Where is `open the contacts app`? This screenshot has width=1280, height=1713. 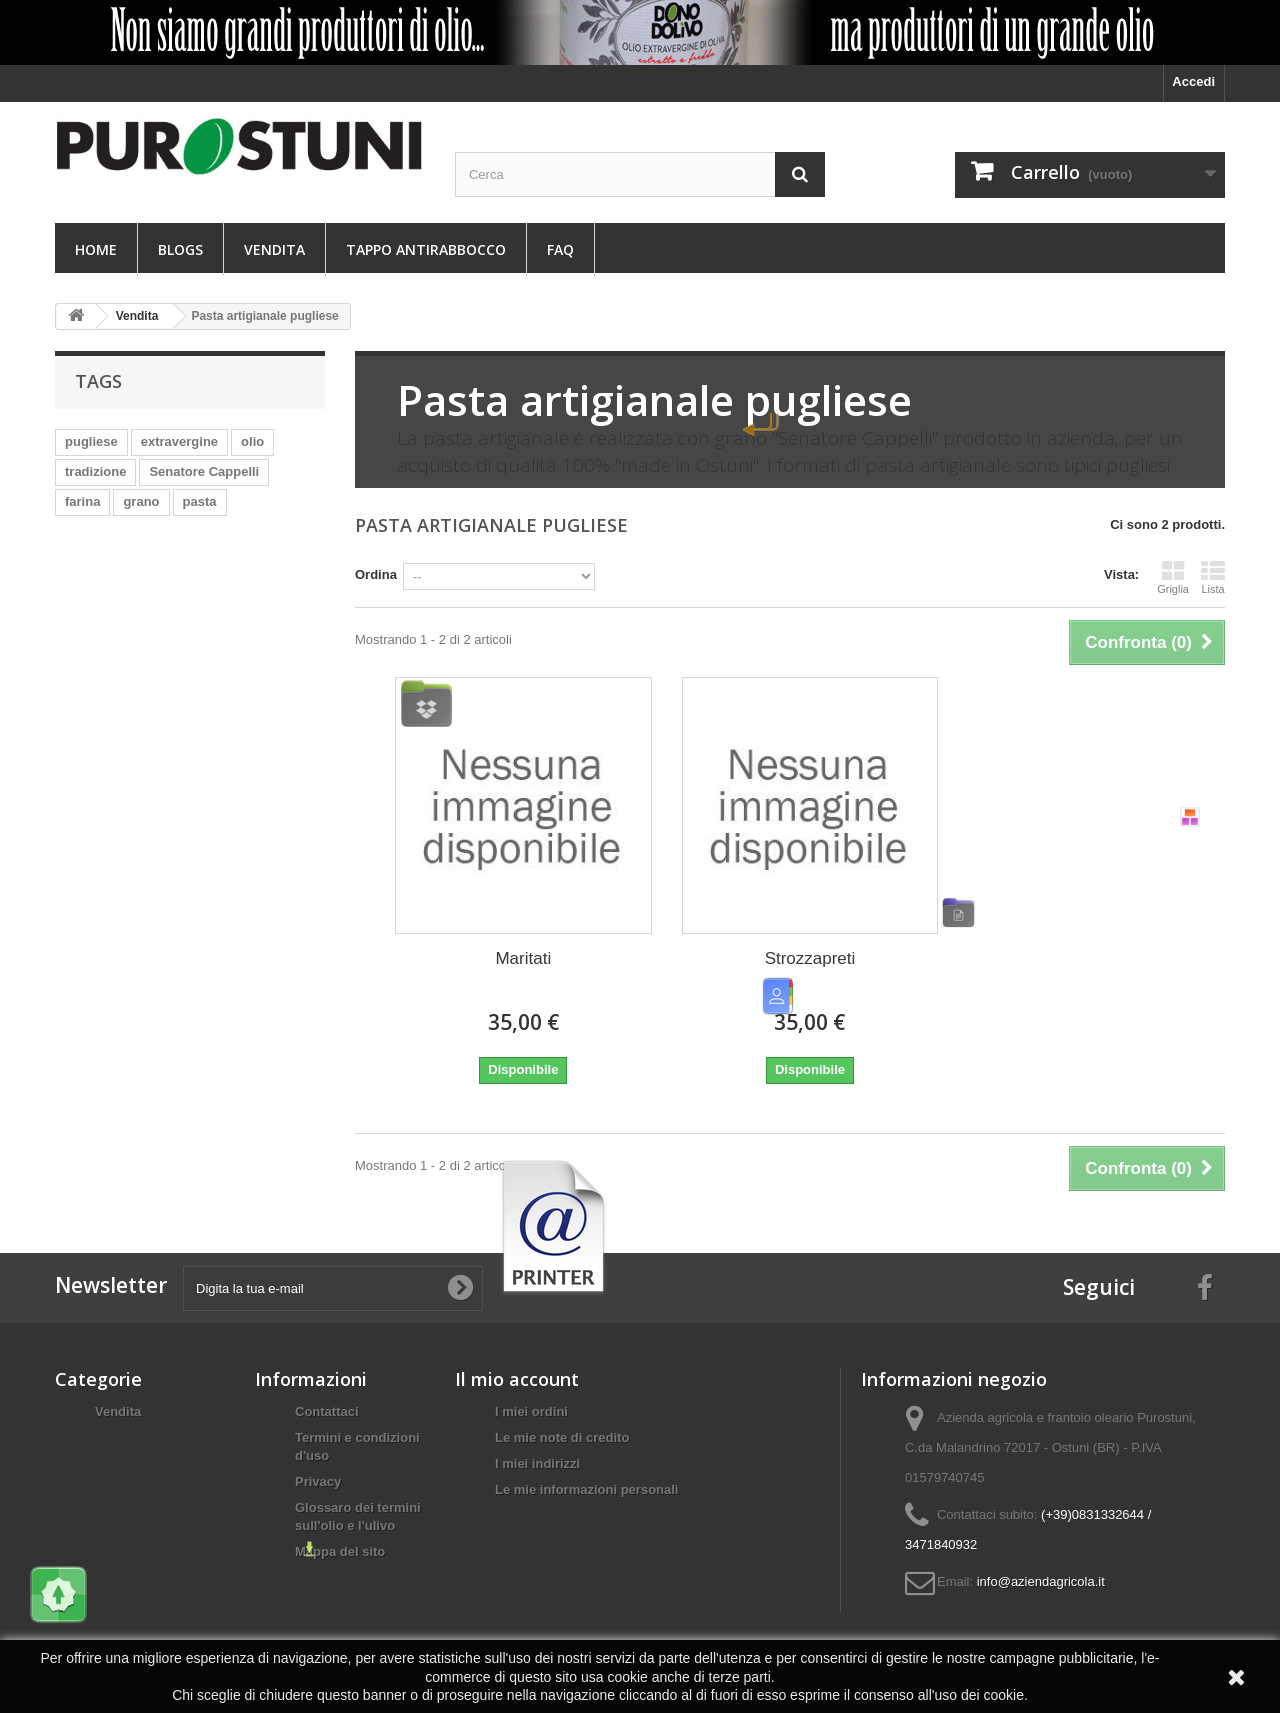 open the contacts app is located at coordinates (778, 996).